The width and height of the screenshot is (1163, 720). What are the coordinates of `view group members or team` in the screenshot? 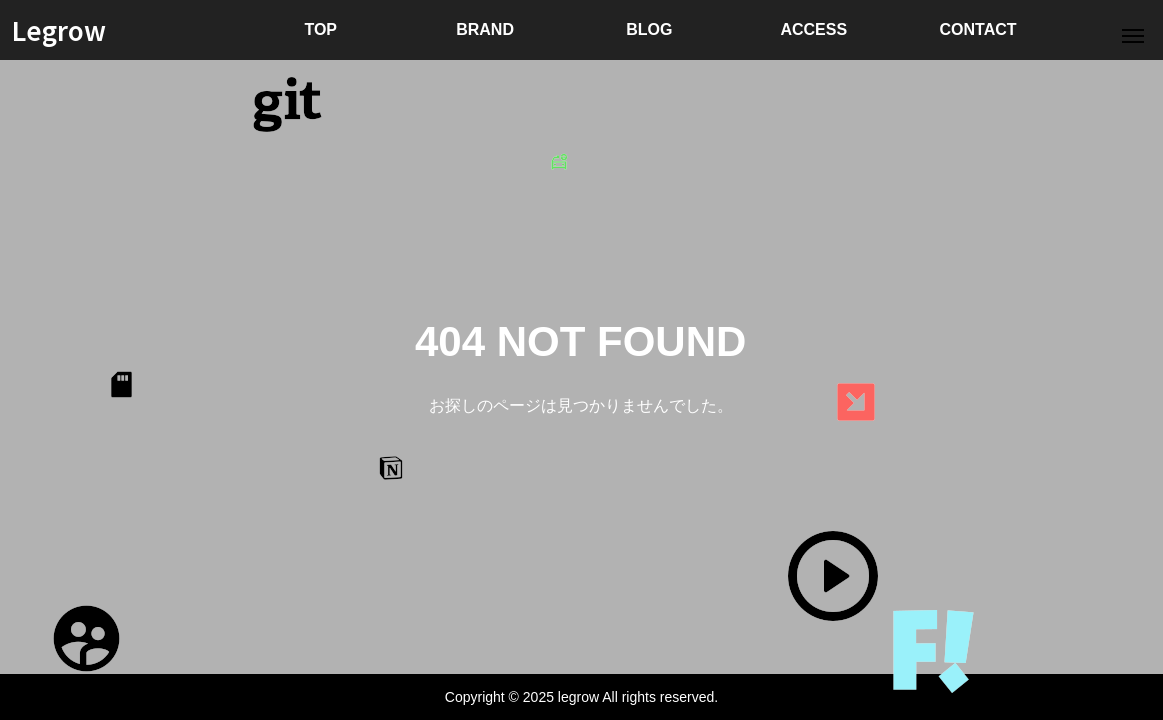 It's located at (86, 638).